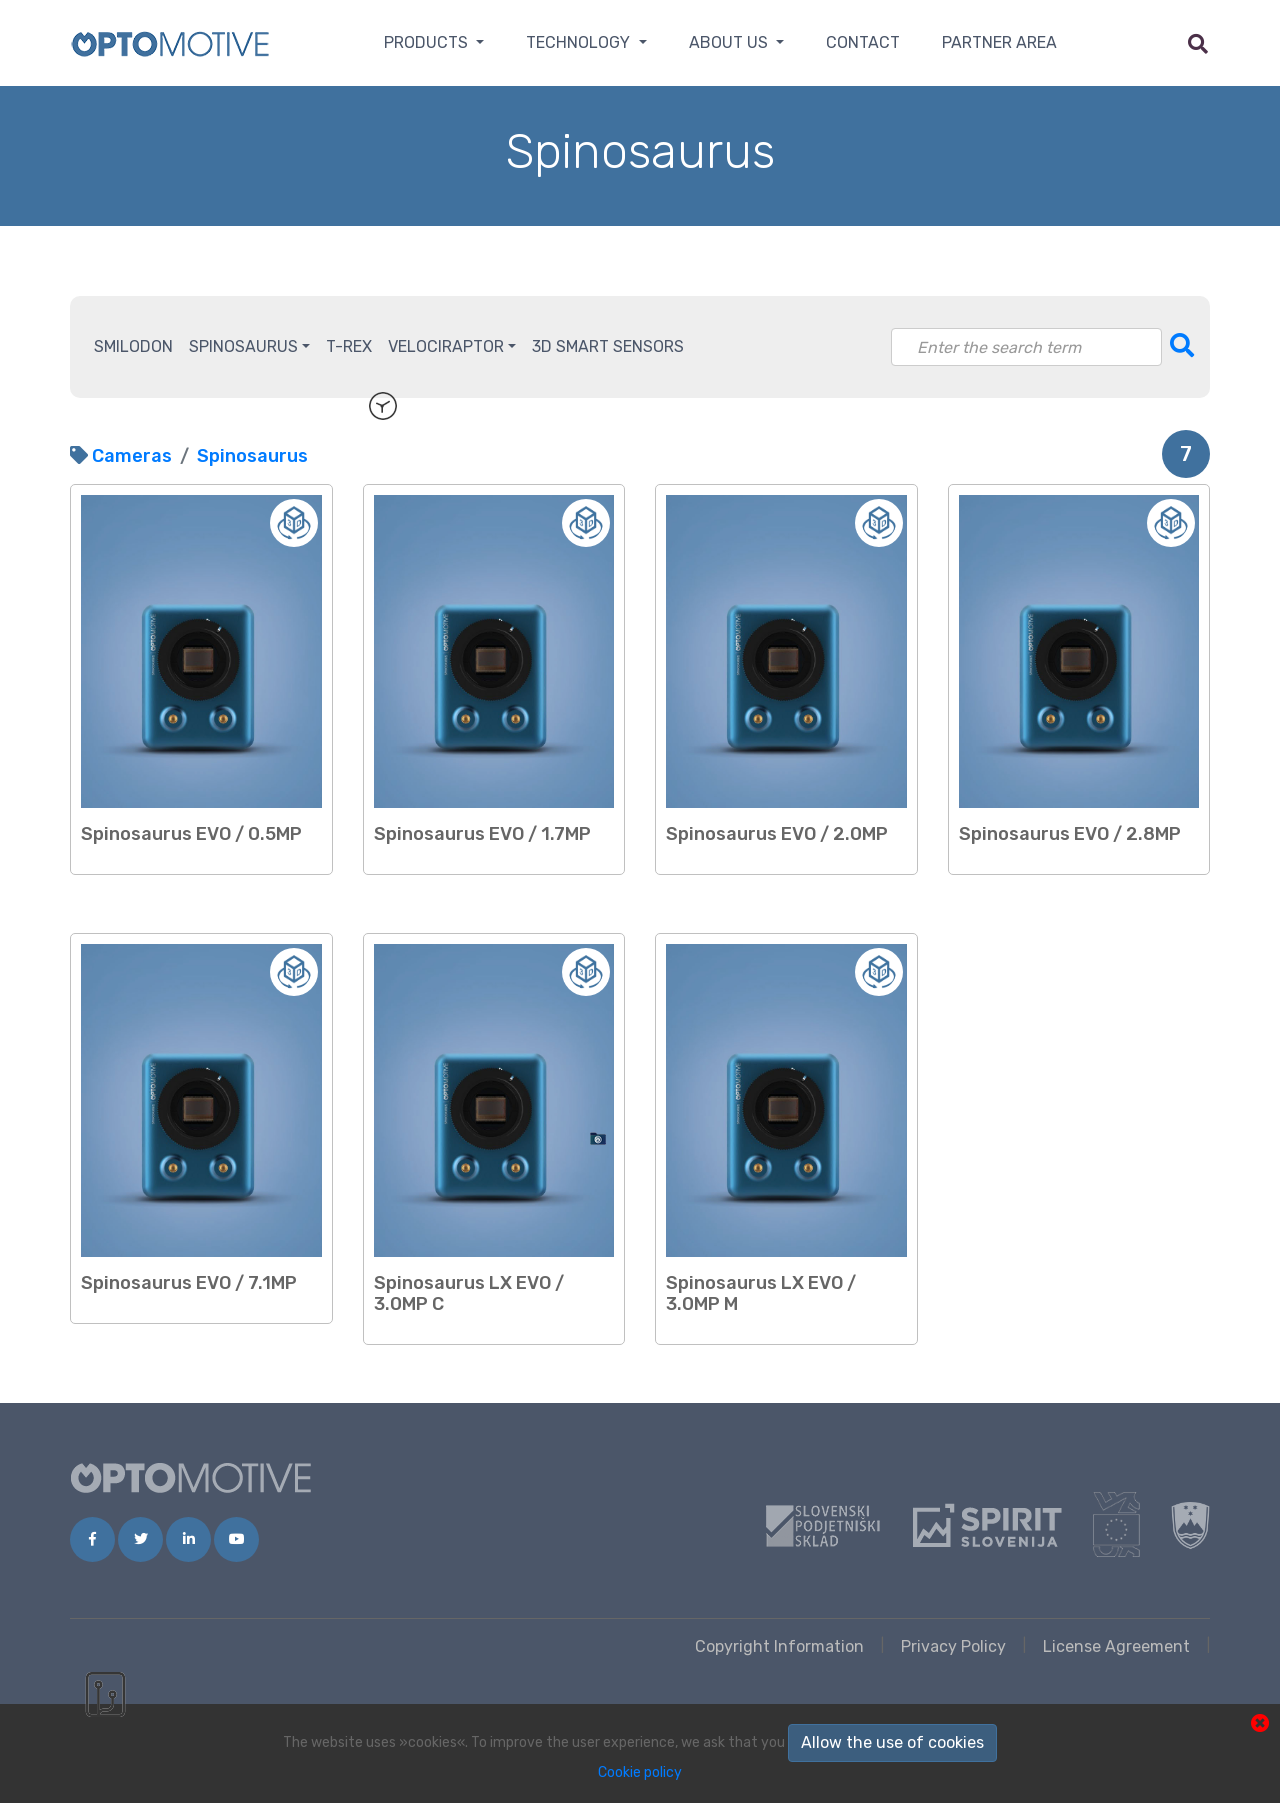 The width and height of the screenshot is (1280, 1803). I want to click on open the clock app, so click(383, 406).